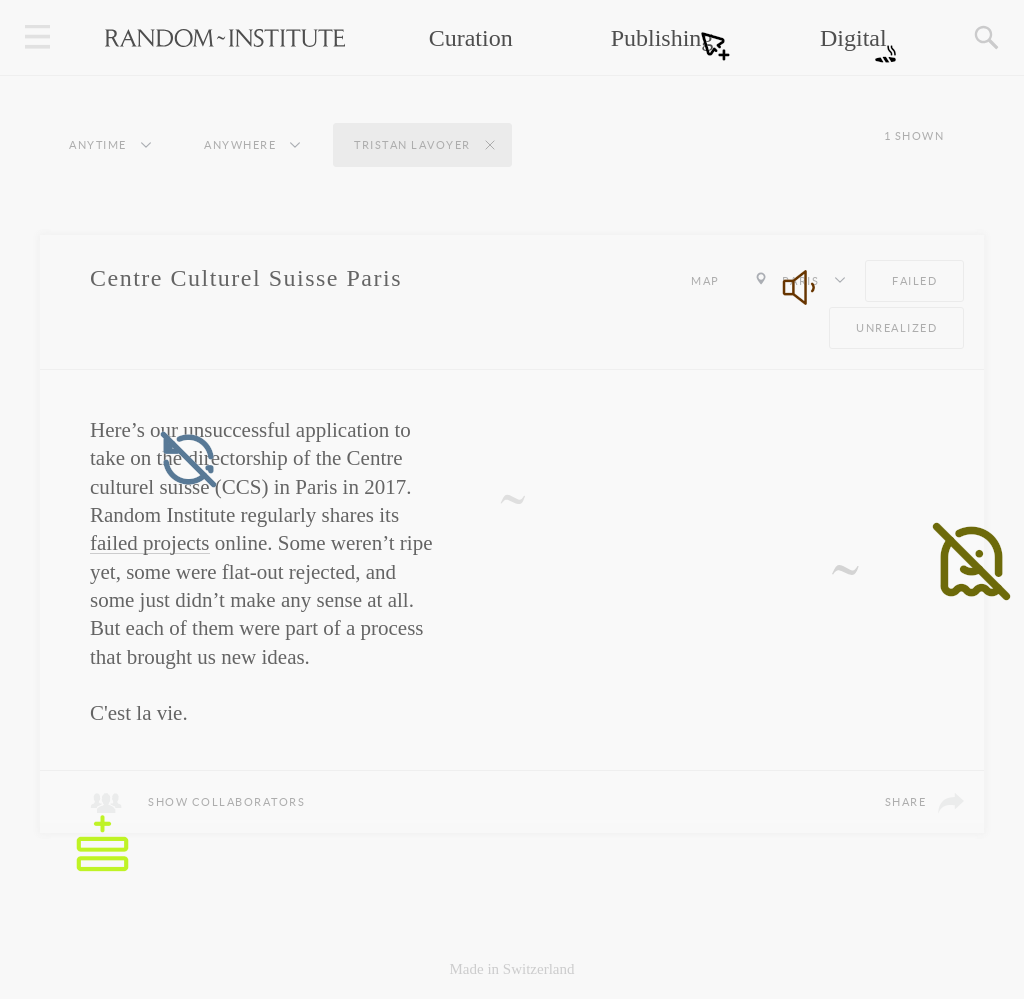 Image resolution: width=1024 pixels, height=999 pixels. What do you see at coordinates (801, 287) in the screenshot?
I see `adjust volume to low level` at bounding box center [801, 287].